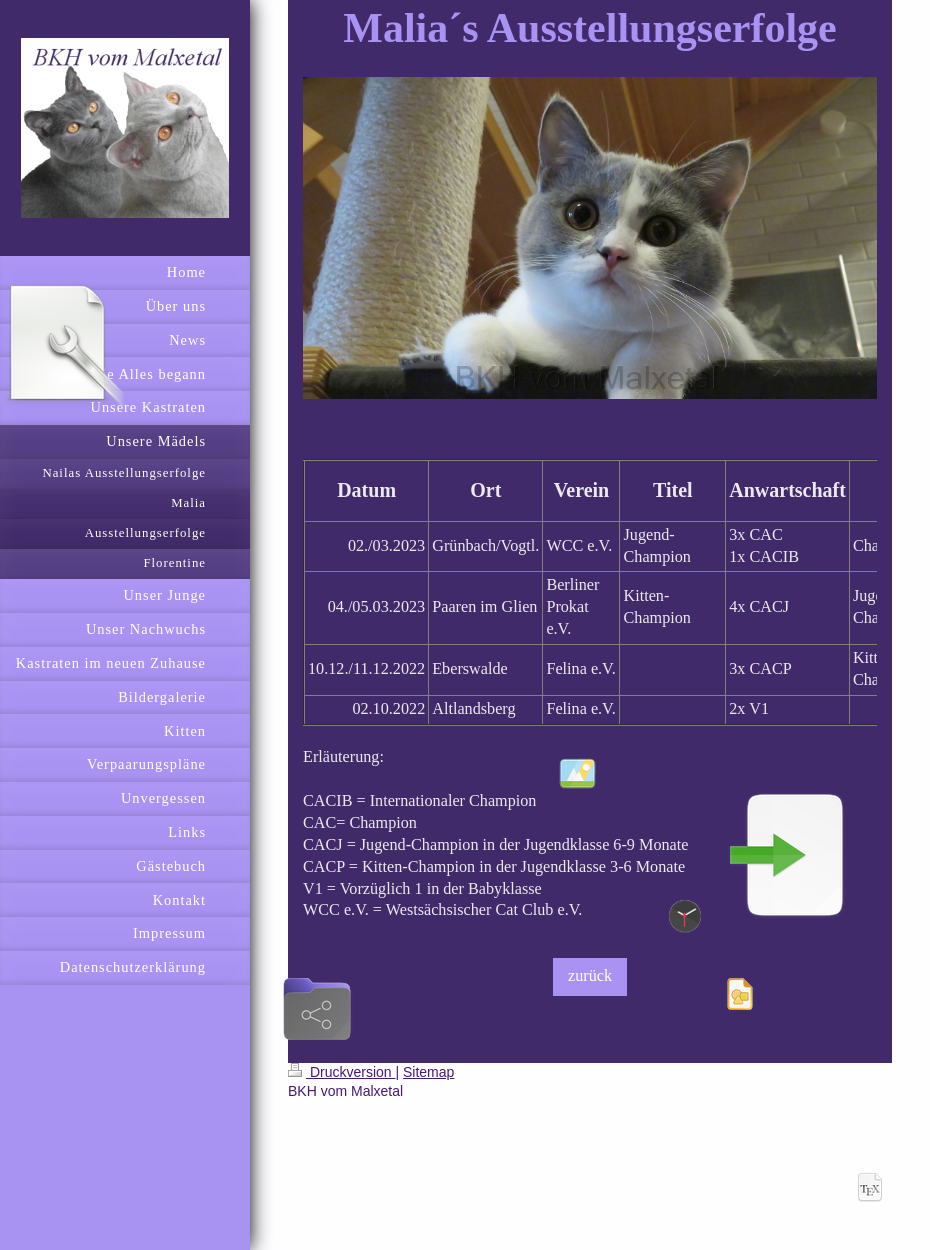 The width and height of the screenshot is (930, 1250). I want to click on open a vector graphics document, so click(740, 994).